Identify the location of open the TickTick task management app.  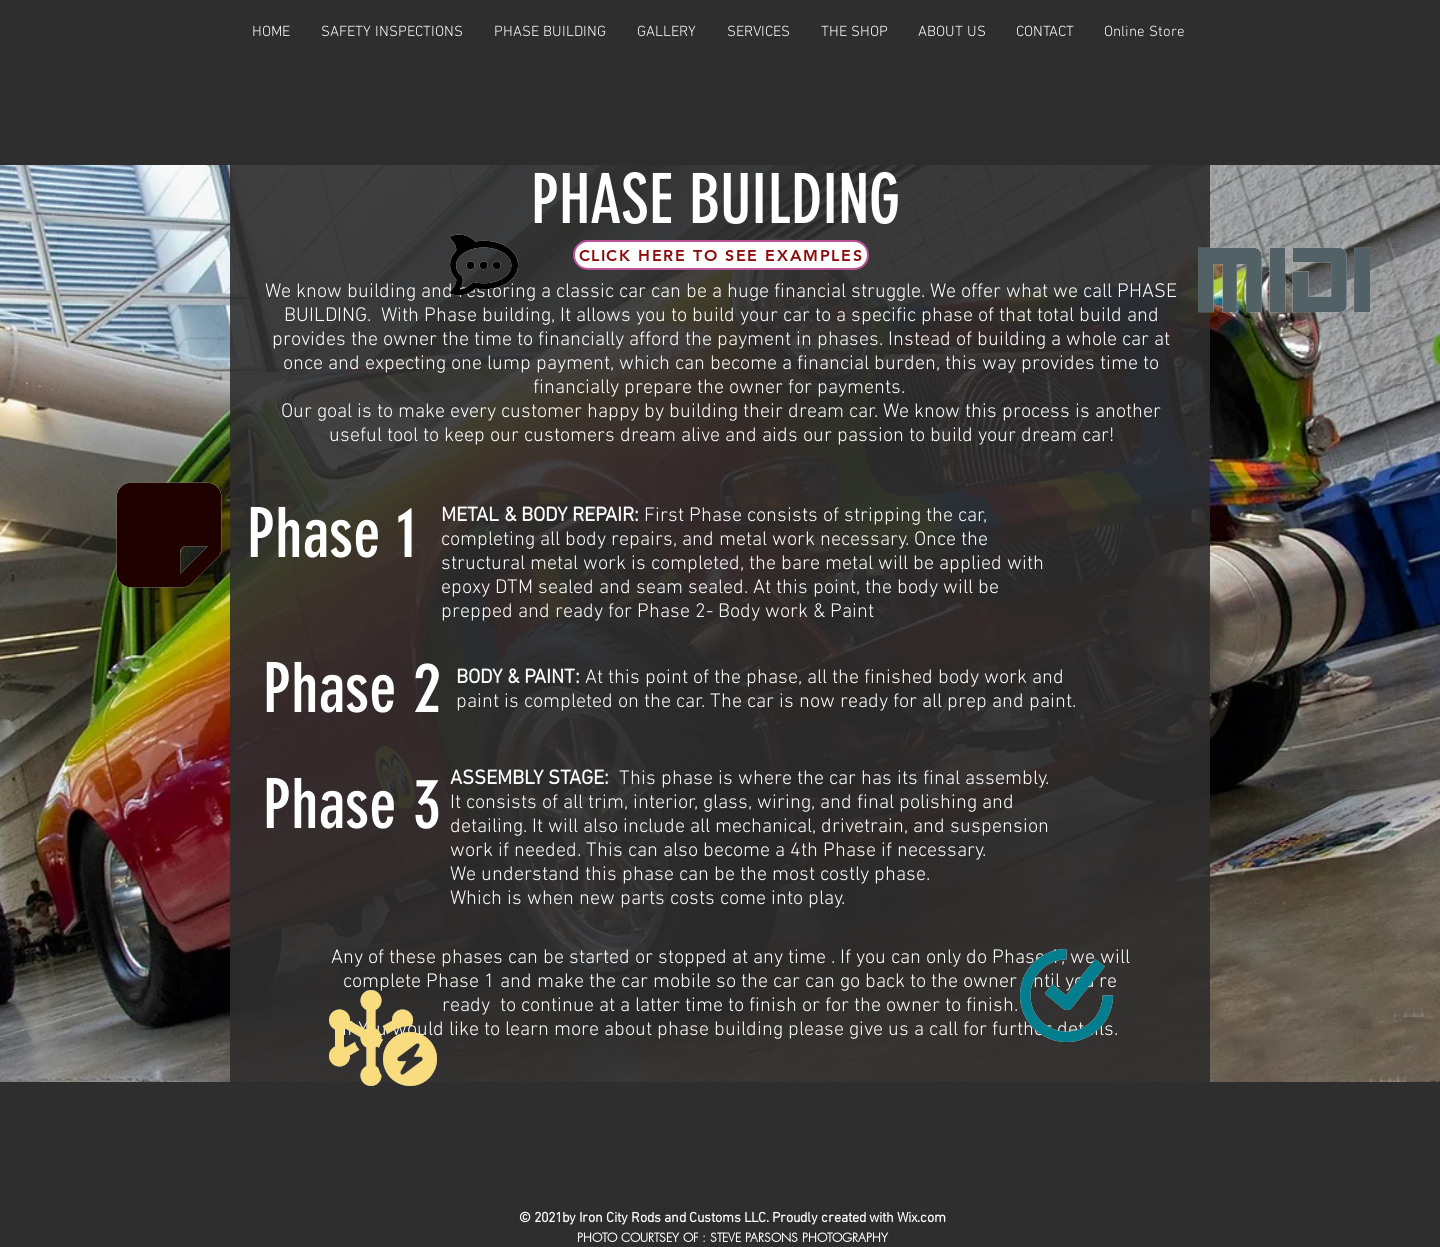
(1066, 995).